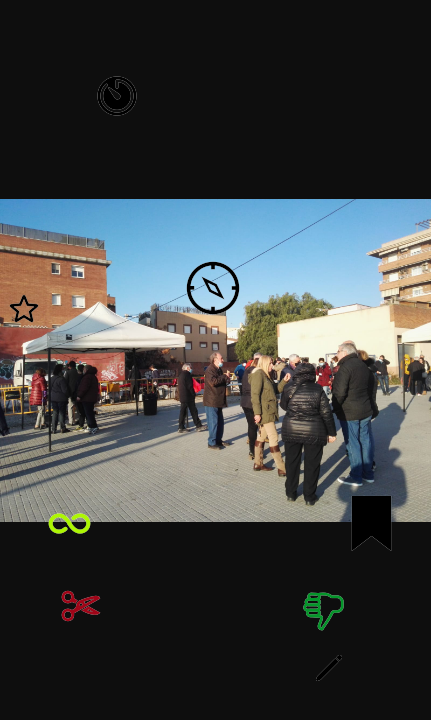 The image size is (431, 720). I want to click on dislike or downvote content, so click(323, 611).